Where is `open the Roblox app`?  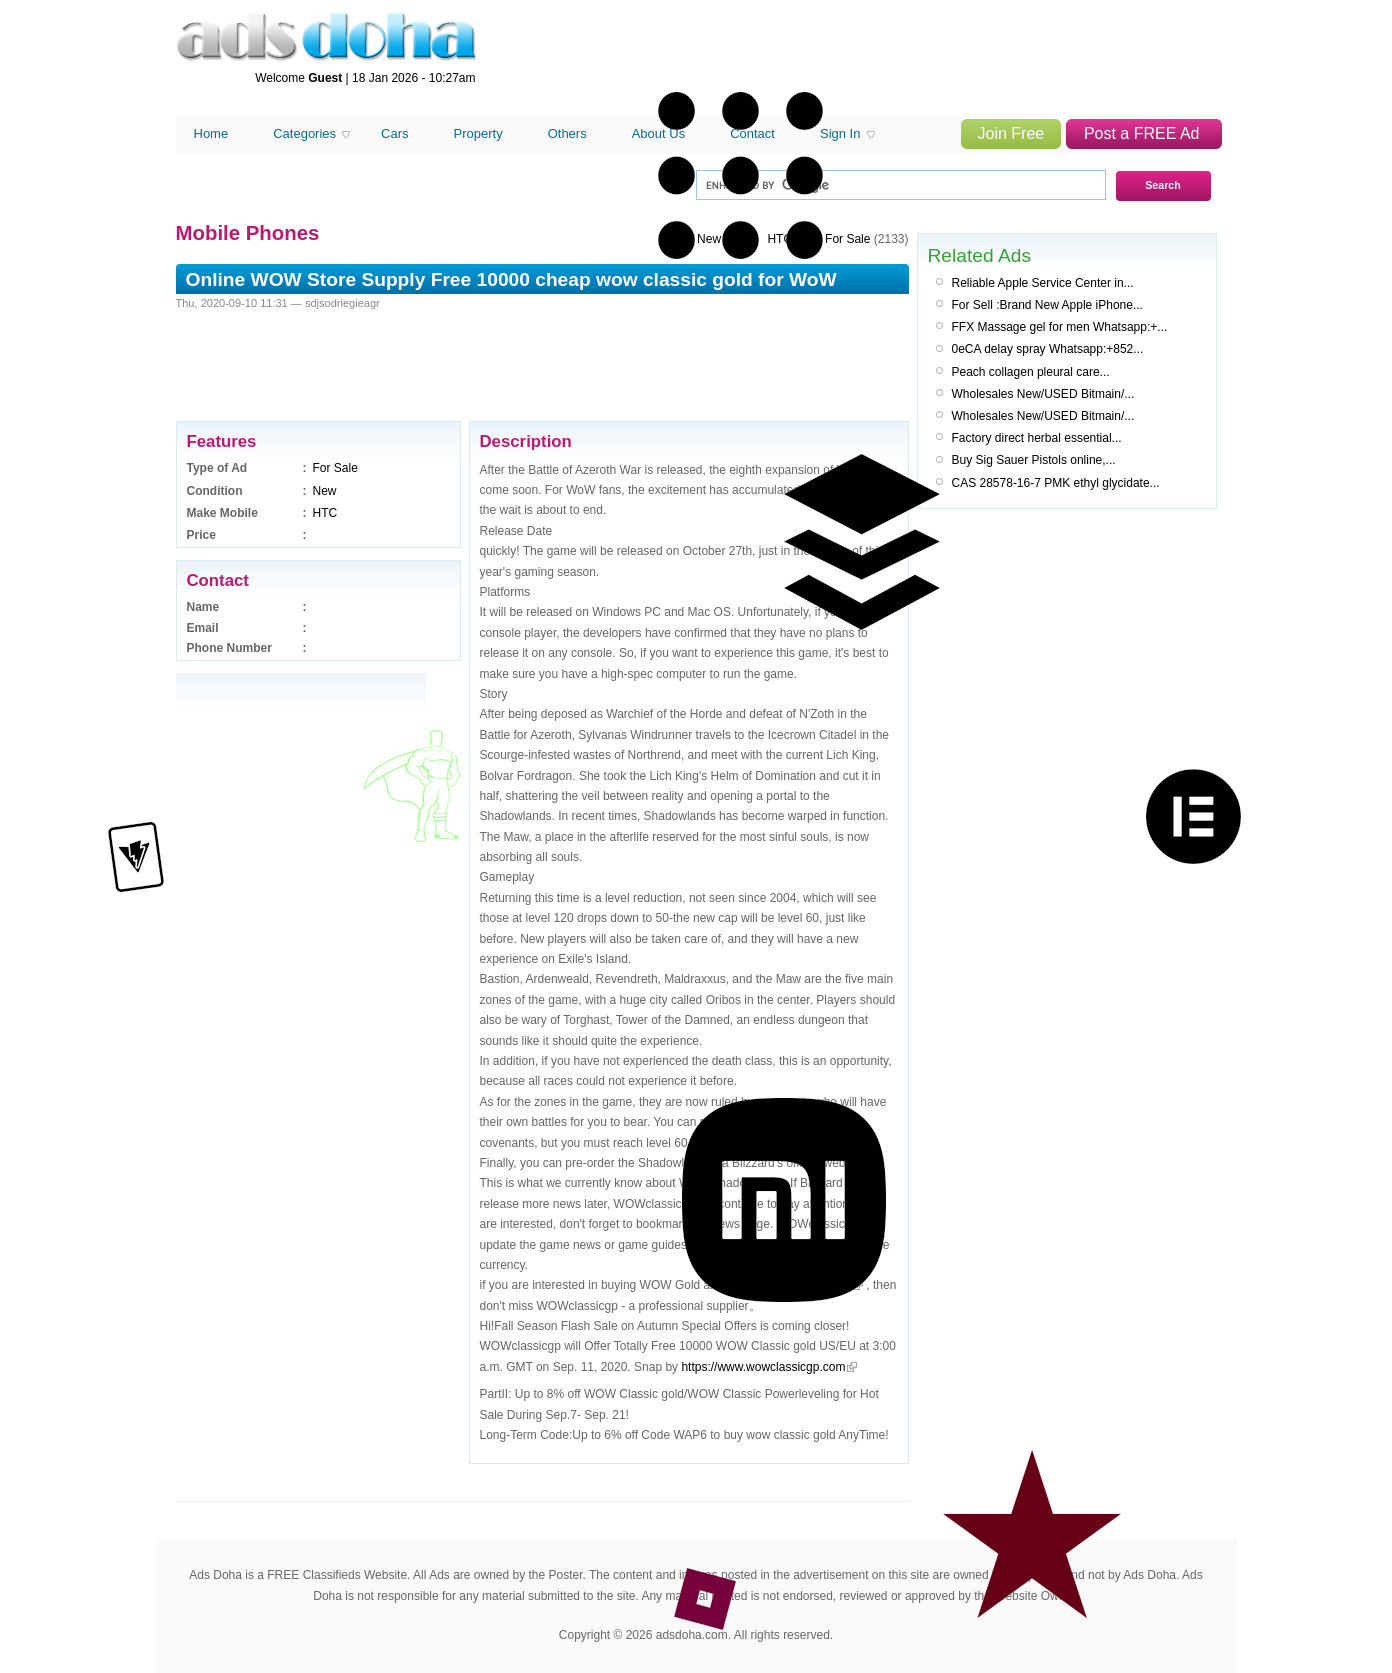 open the Roblox app is located at coordinates (705, 1599).